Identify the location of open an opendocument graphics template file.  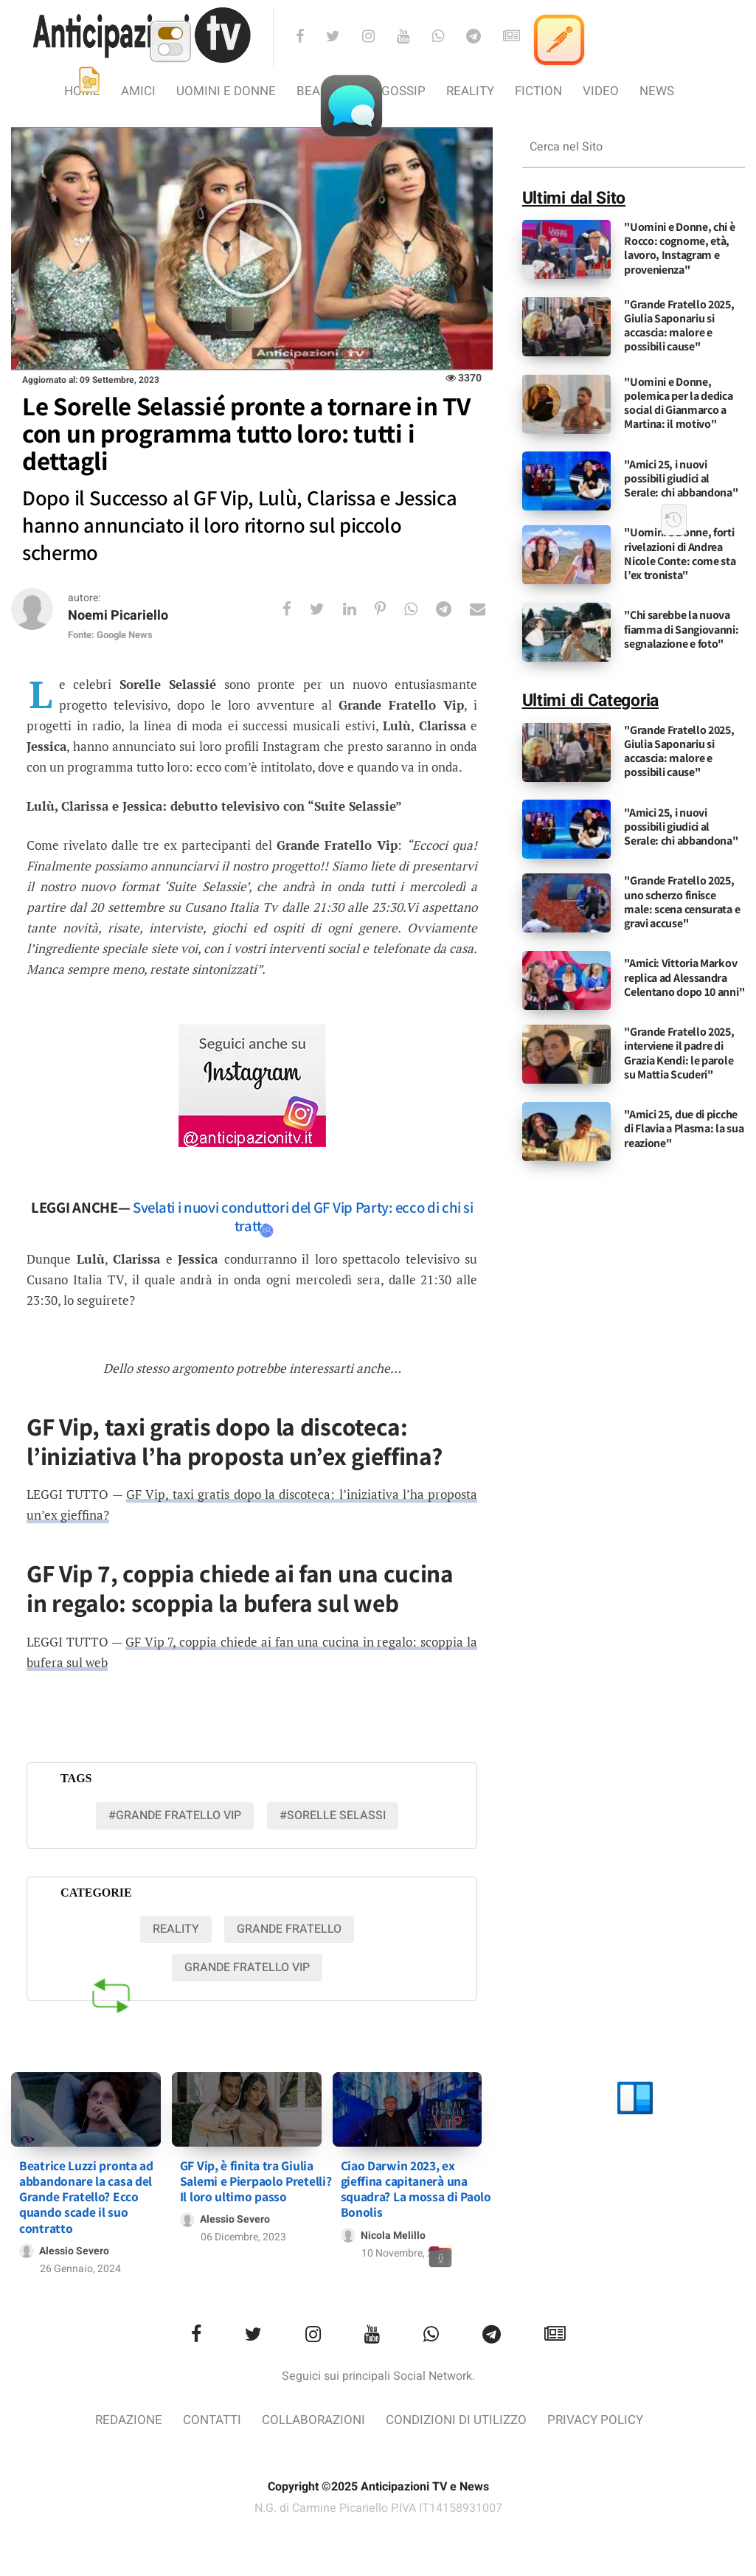
(89, 80).